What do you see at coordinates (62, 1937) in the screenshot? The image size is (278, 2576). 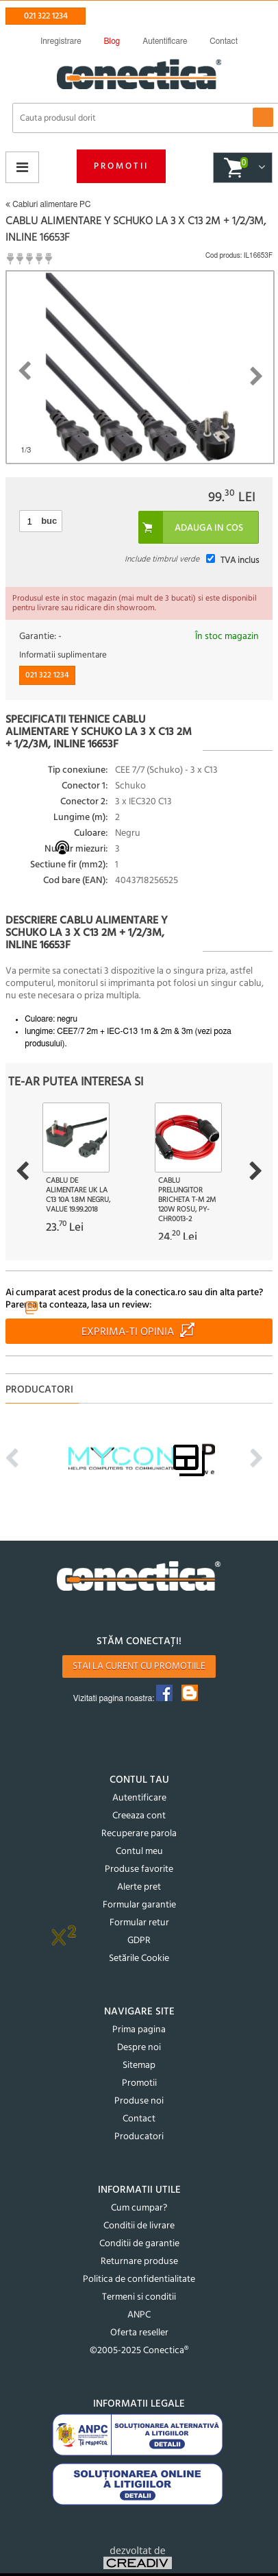 I see `apply superscript formatting to selected text` at bounding box center [62, 1937].